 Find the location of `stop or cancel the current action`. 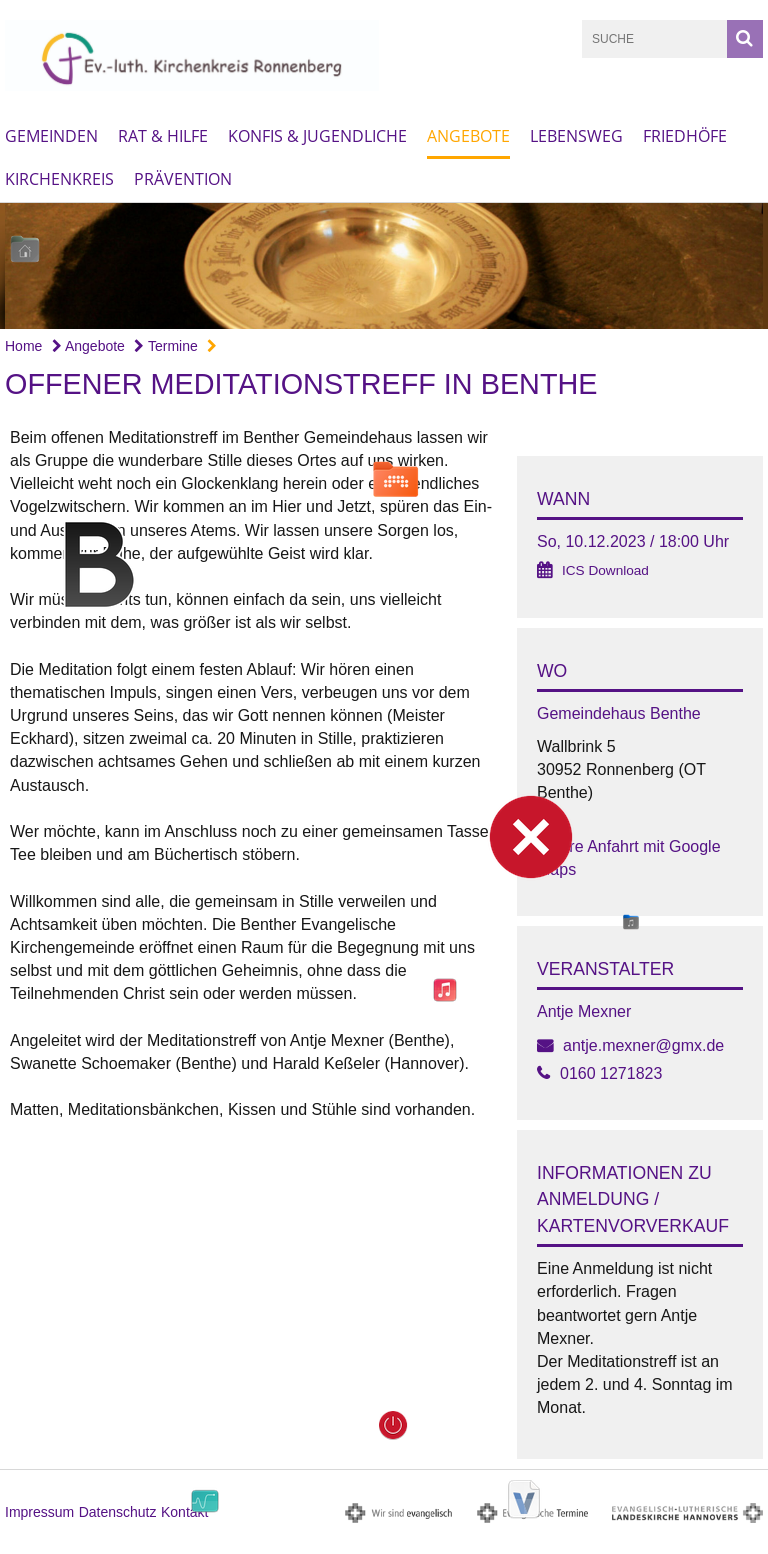

stop or cancel the current action is located at coordinates (531, 837).